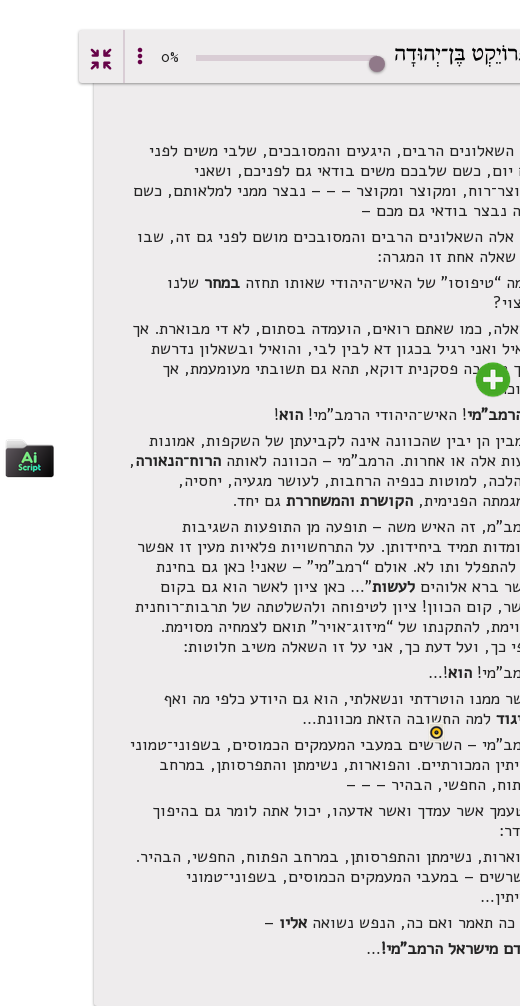 This screenshot has height=1006, width=520. What do you see at coordinates (493, 380) in the screenshot?
I see `add a new item to the list` at bounding box center [493, 380].